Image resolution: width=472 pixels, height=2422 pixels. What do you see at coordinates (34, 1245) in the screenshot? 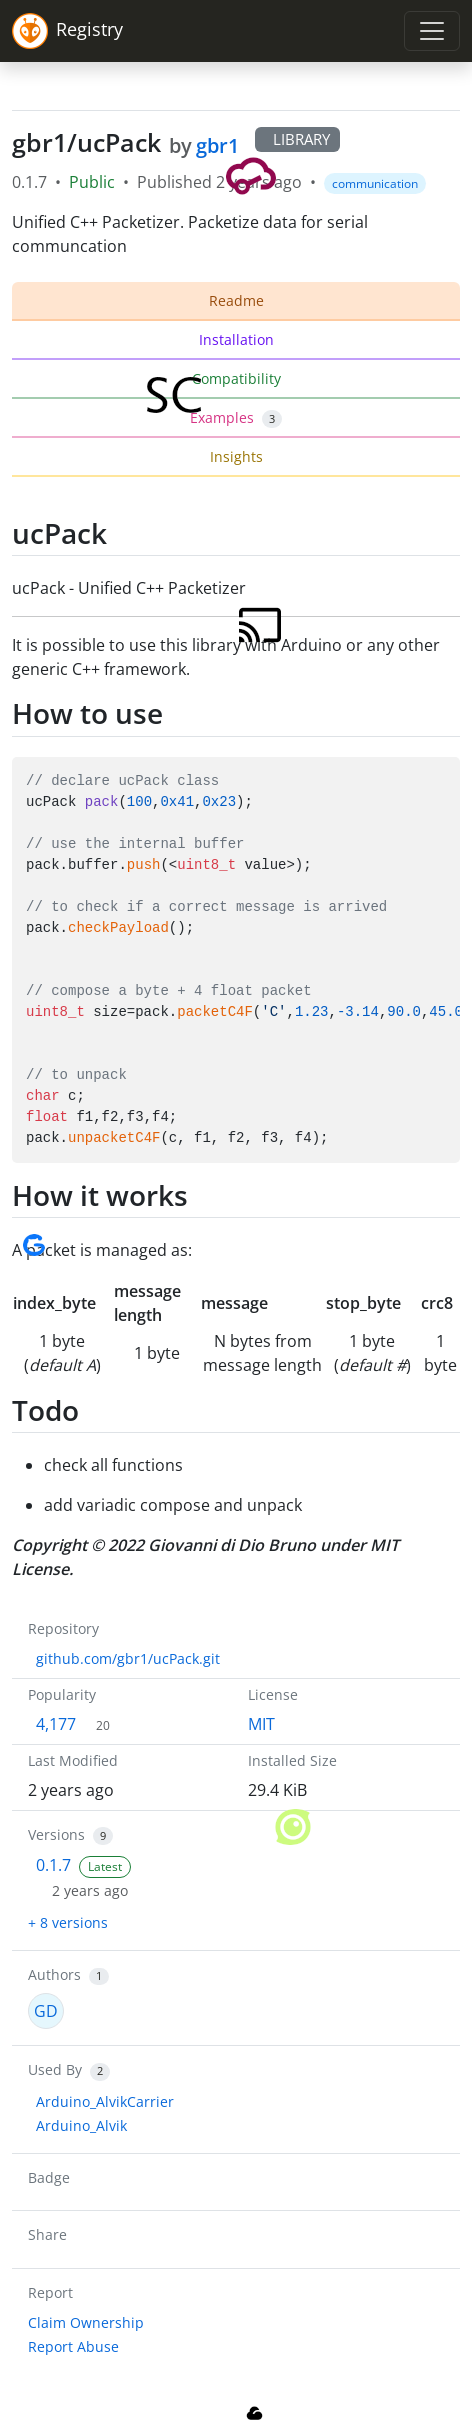
I see `open GitCode application` at bounding box center [34, 1245].